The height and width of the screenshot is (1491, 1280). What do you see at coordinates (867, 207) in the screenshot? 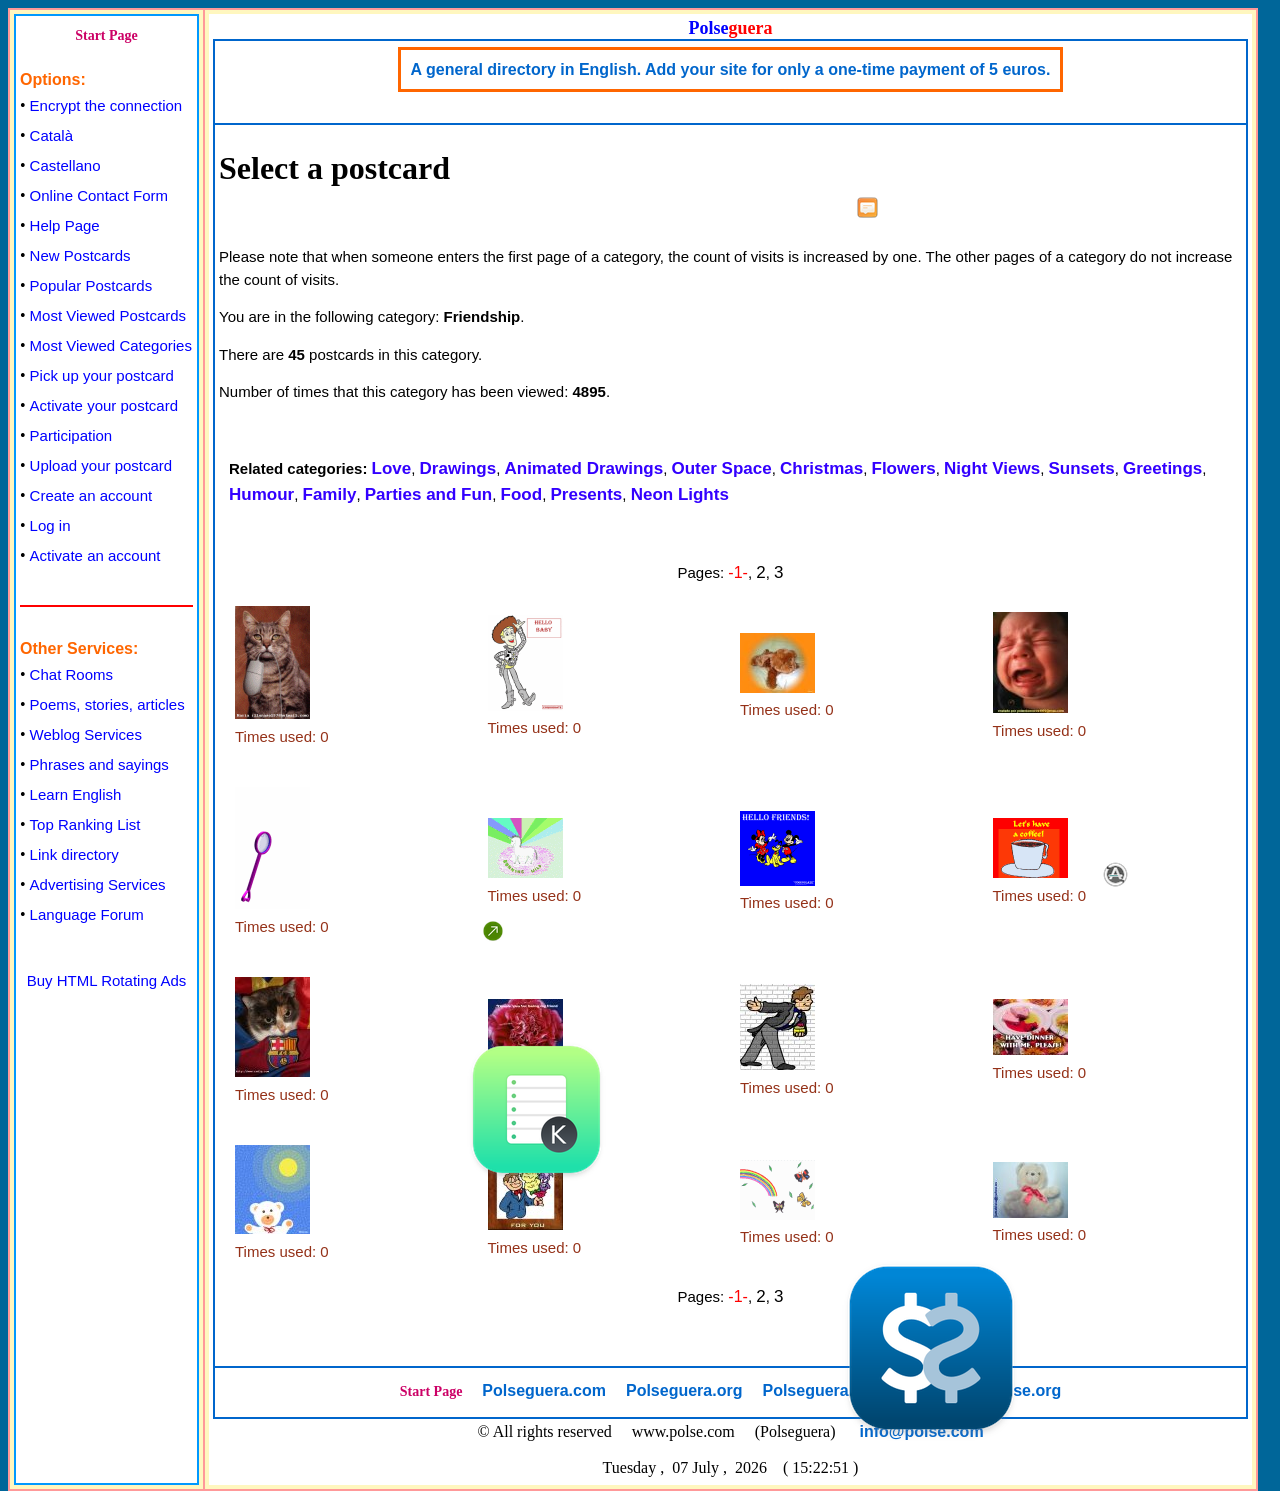
I see `open instant messaging app` at bounding box center [867, 207].